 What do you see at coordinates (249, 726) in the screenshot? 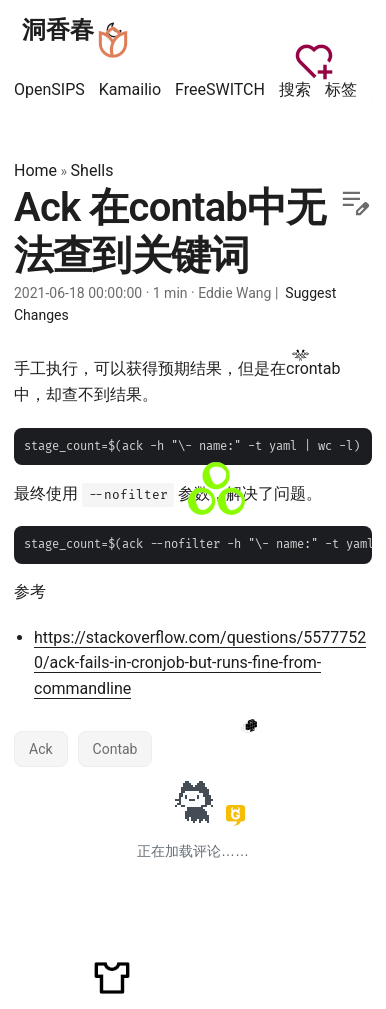
I see `visit the Python Package Index (PyPI) website` at bounding box center [249, 726].